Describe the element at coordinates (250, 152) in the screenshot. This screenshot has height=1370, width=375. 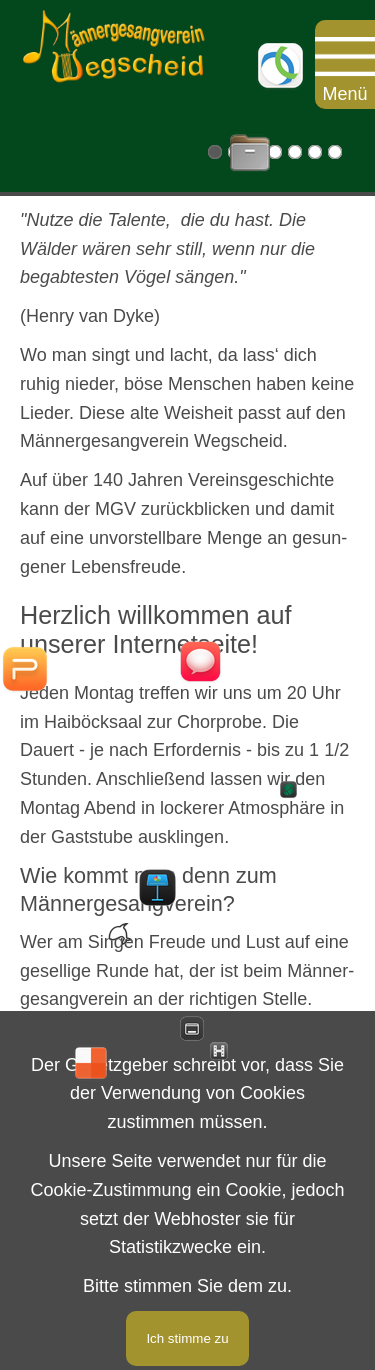
I see `open the file manager` at that location.